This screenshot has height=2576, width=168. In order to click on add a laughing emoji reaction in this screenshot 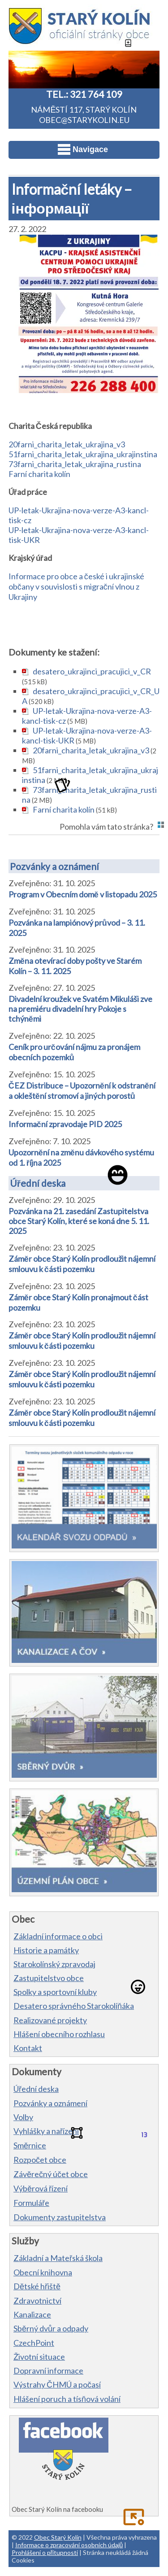, I will do `click(117, 1175)`.